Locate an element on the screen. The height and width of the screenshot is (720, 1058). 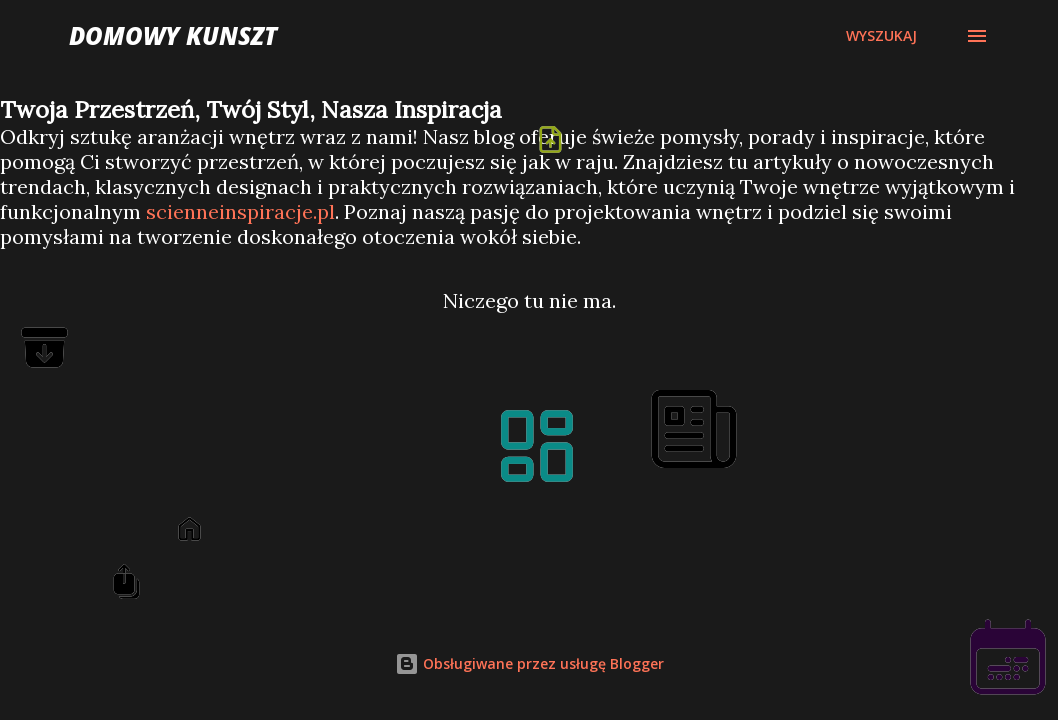
archive or store an item is located at coordinates (44, 347).